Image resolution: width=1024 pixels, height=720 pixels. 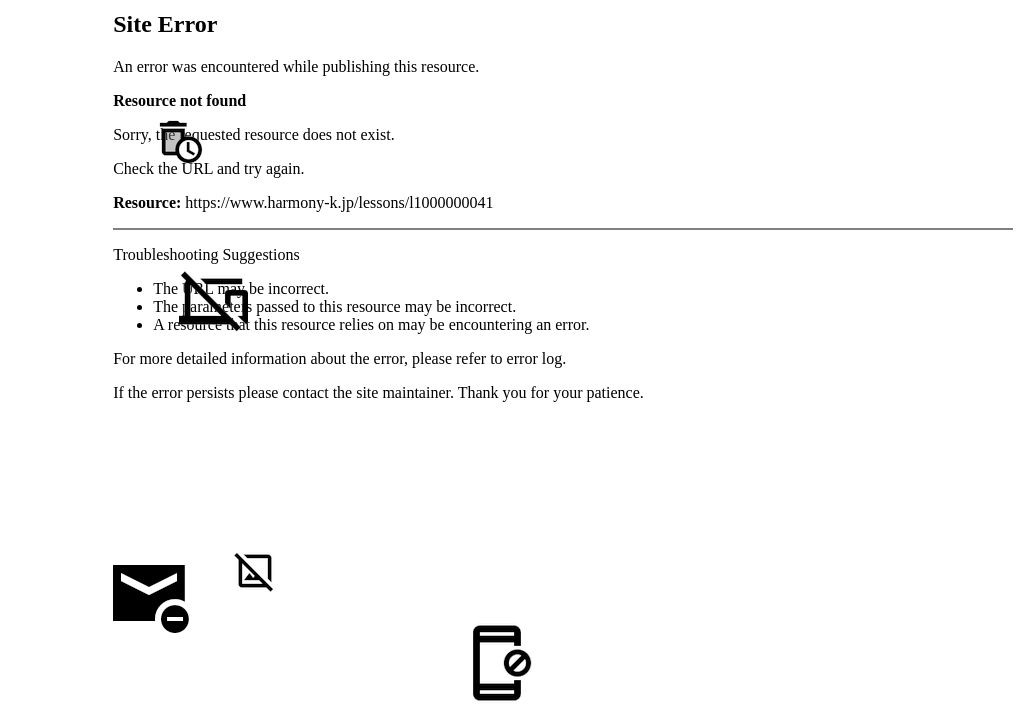 What do you see at coordinates (255, 571) in the screenshot?
I see `image failed to load` at bounding box center [255, 571].